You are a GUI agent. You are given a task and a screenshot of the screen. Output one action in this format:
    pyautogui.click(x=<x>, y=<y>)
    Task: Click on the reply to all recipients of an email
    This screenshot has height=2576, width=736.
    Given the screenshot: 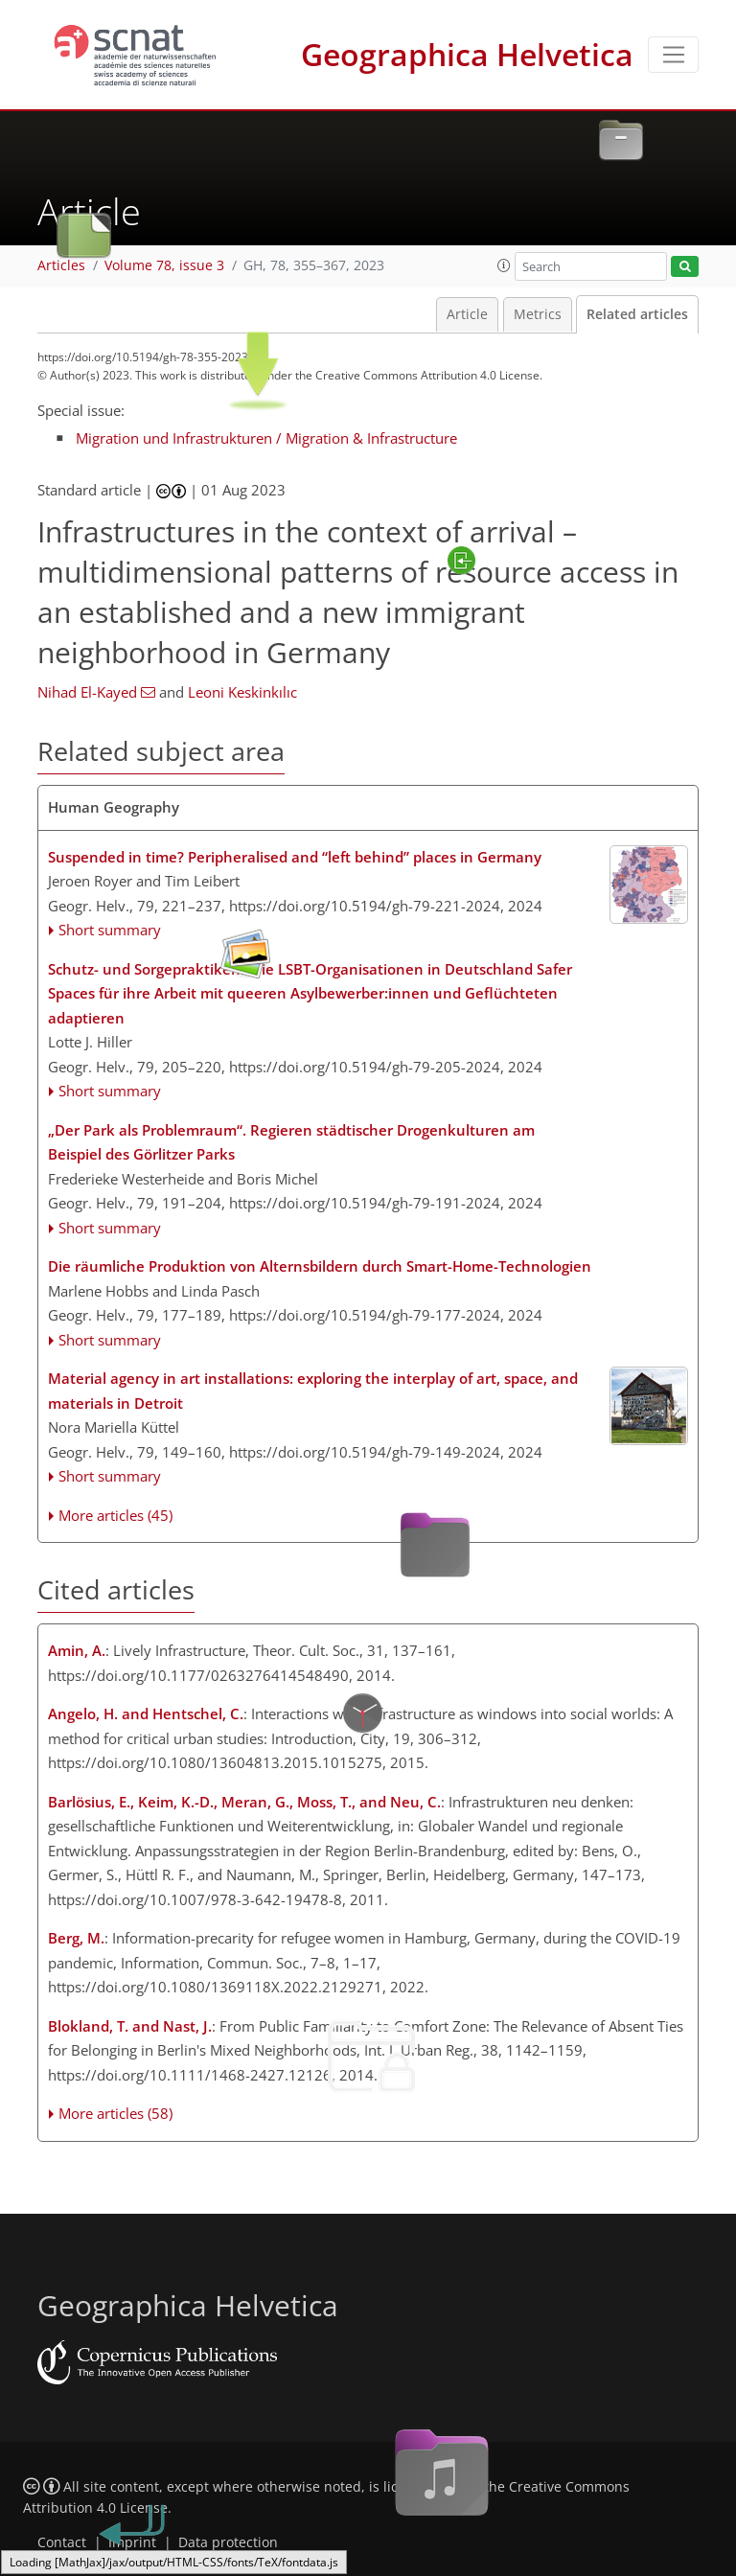 What is the action you would take?
    pyautogui.click(x=130, y=2524)
    